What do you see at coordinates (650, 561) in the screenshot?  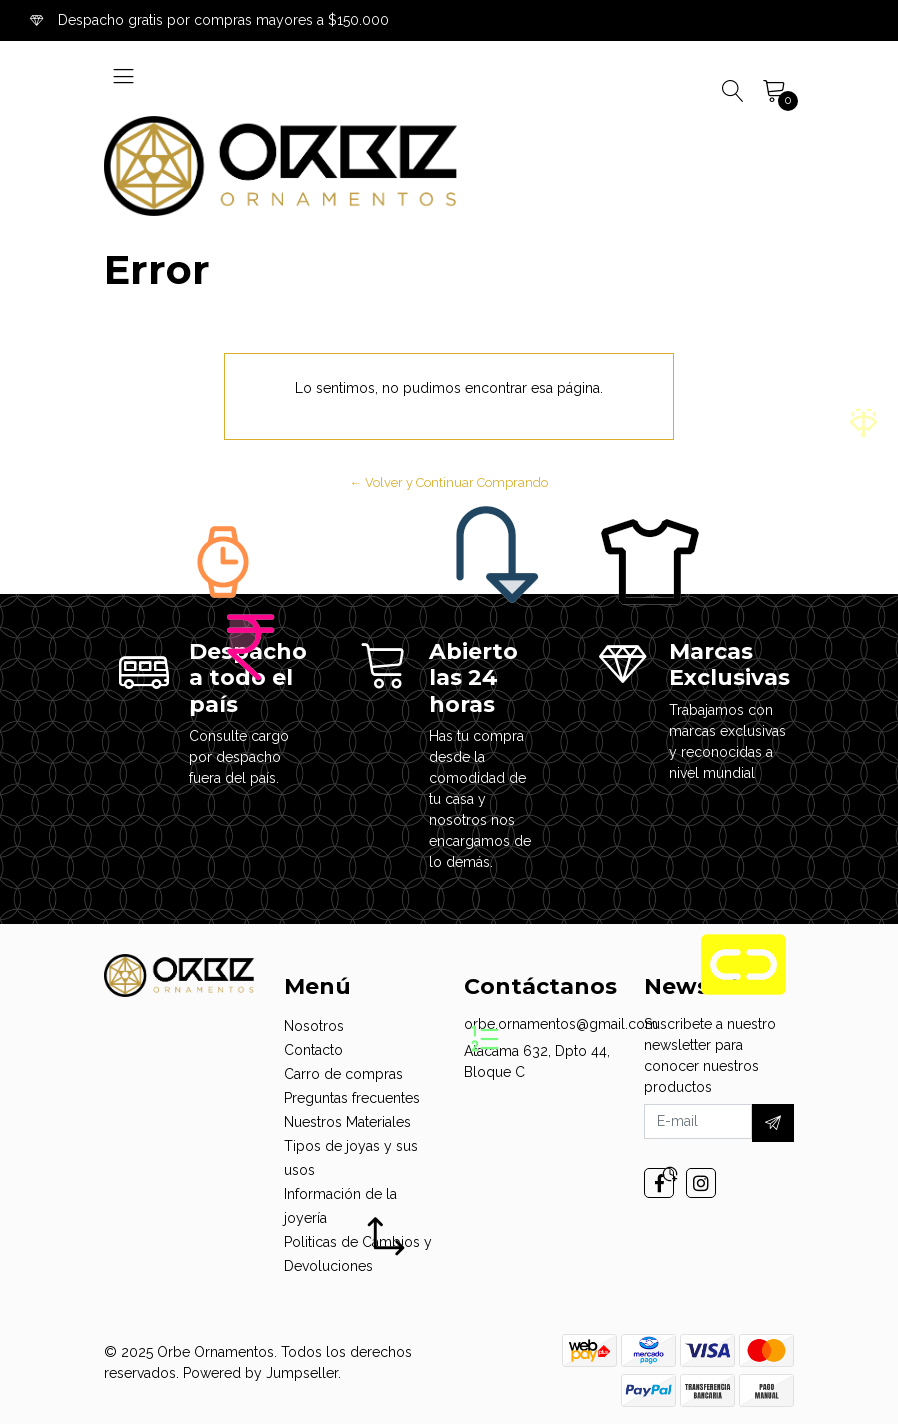 I see `select team or player jersey` at bounding box center [650, 561].